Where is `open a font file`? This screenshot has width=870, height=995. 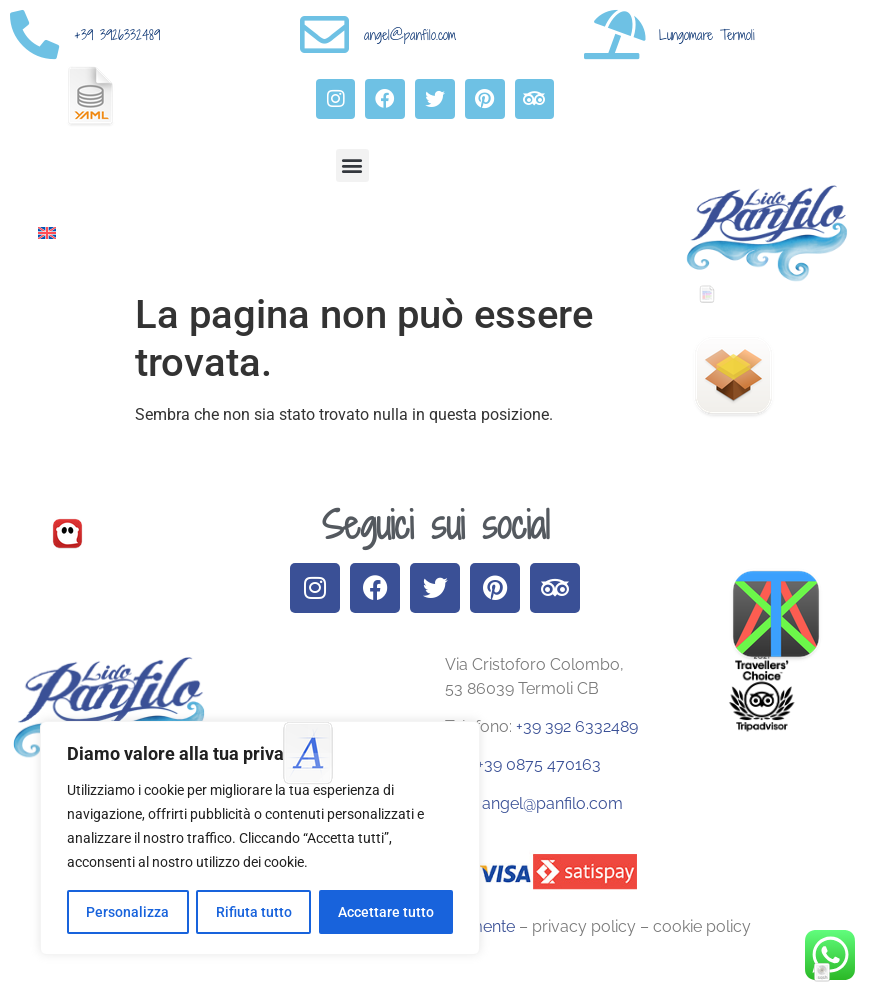 open a font file is located at coordinates (308, 753).